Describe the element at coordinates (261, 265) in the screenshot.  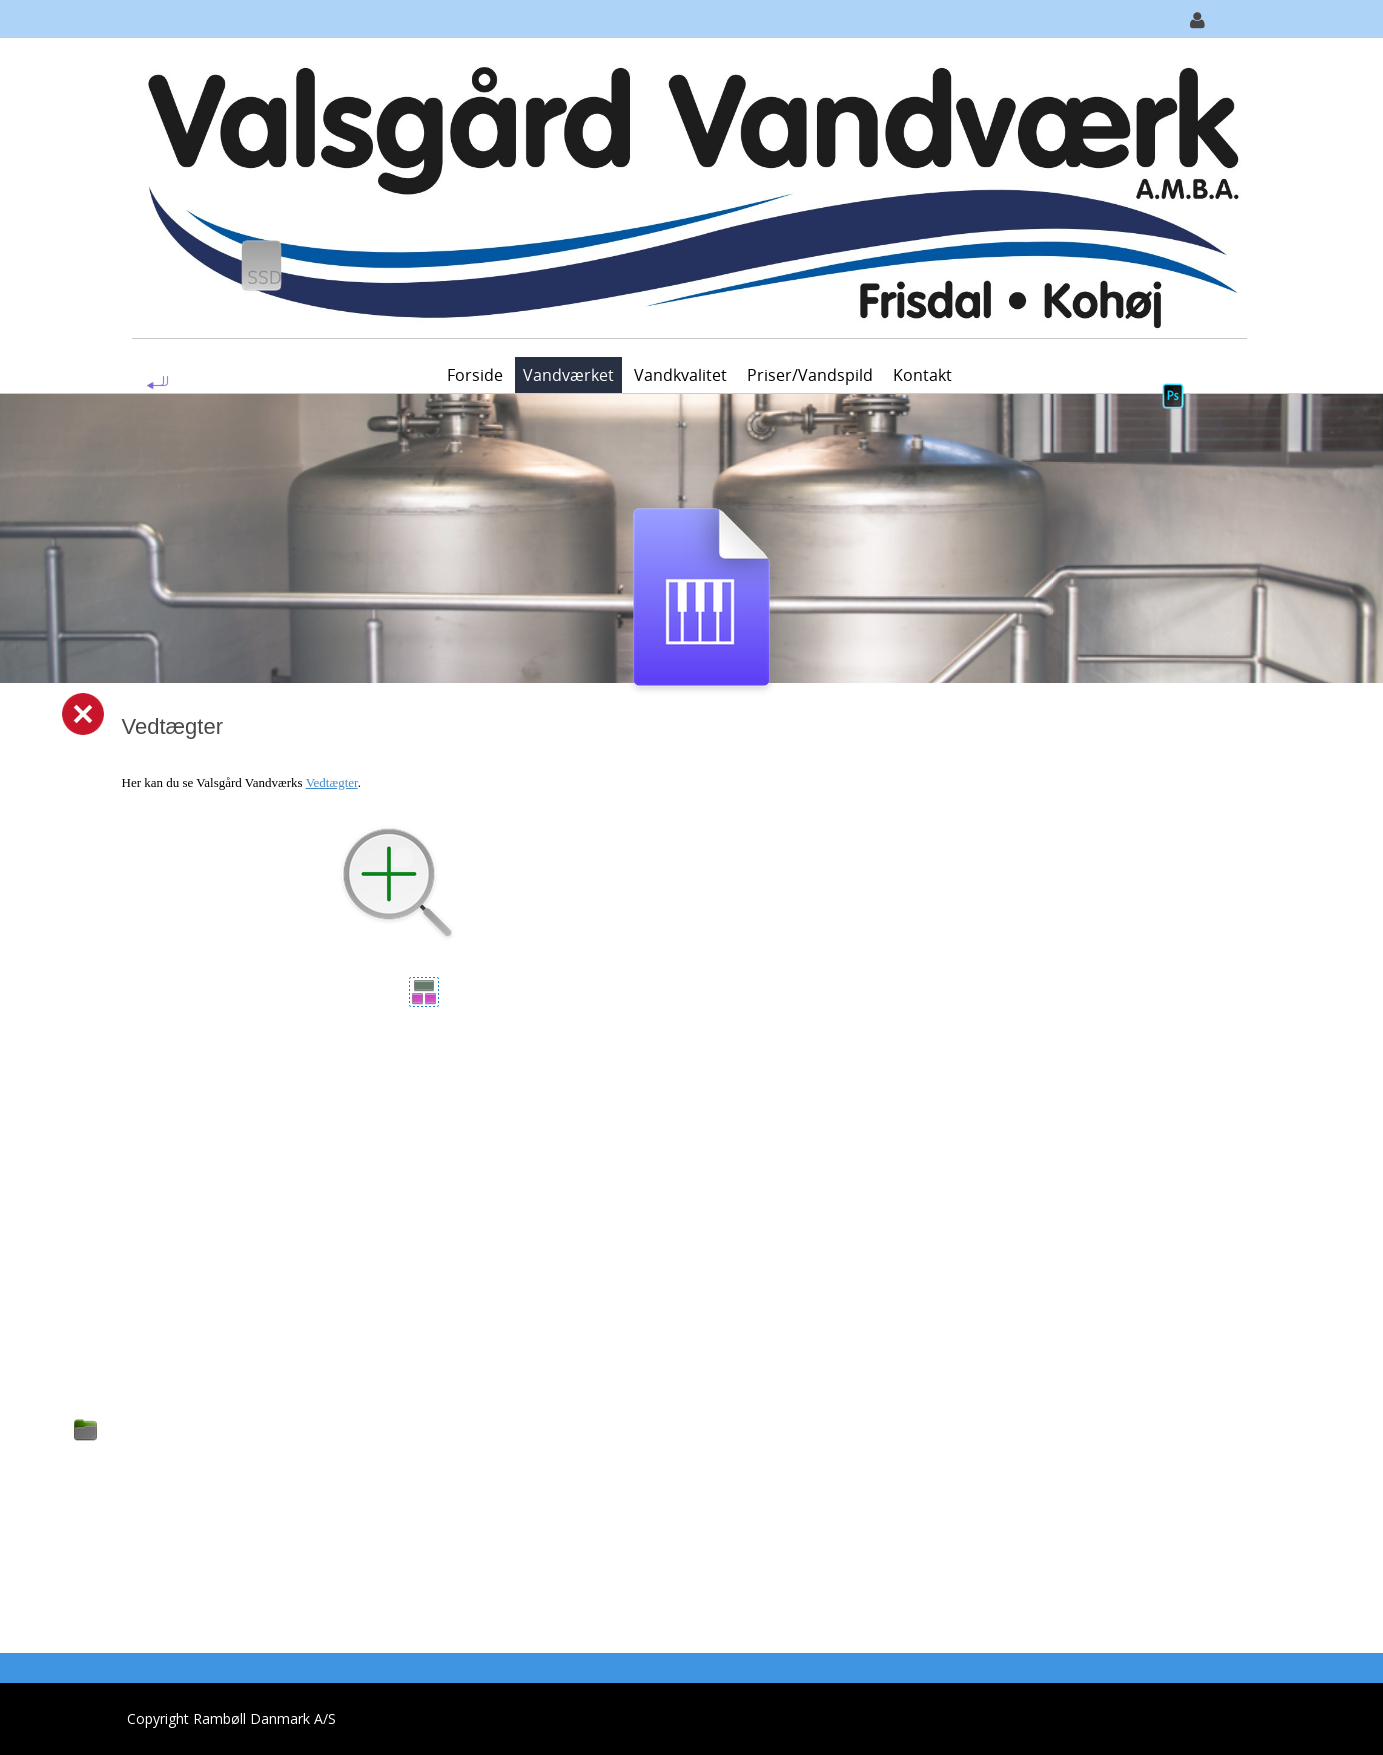
I see `indicates a solid state drive (SSD) storage device` at that location.